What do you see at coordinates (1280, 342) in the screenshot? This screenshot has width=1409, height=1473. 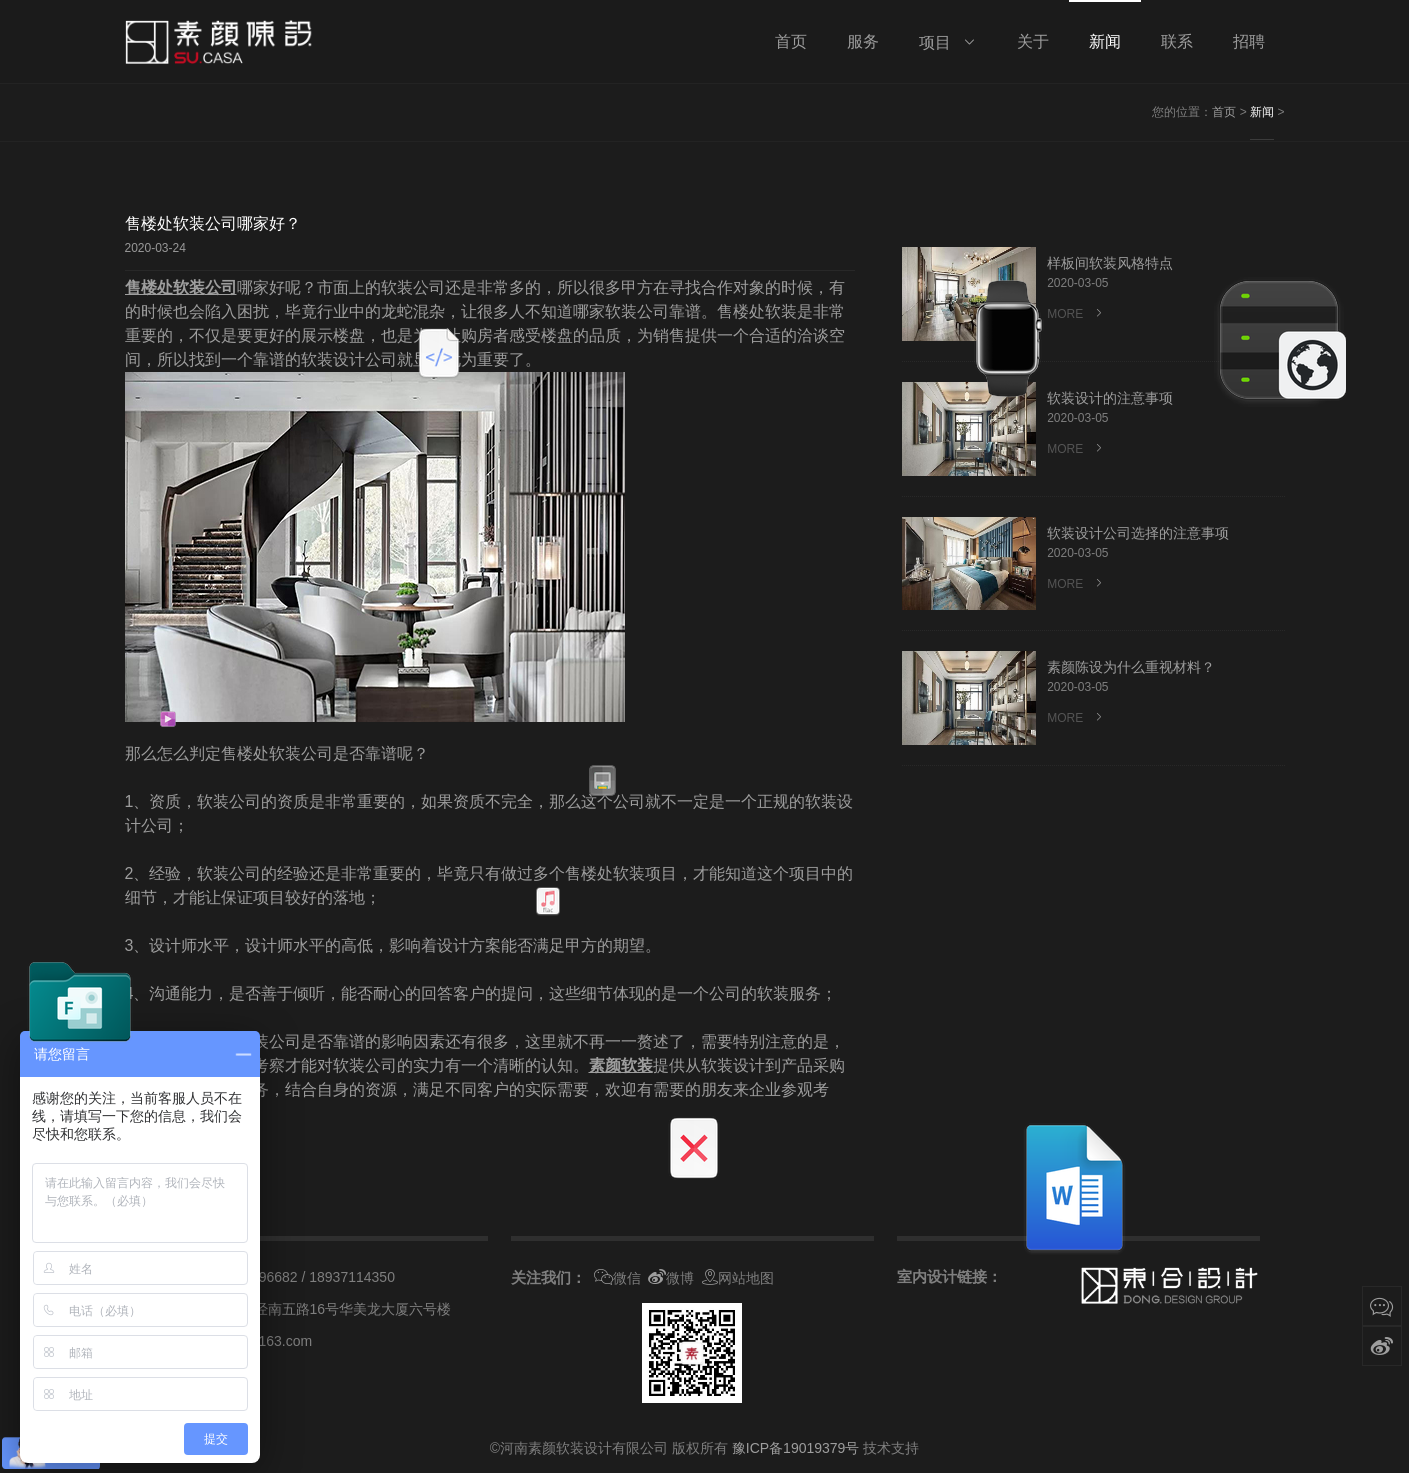 I see `configure web server network settings` at bounding box center [1280, 342].